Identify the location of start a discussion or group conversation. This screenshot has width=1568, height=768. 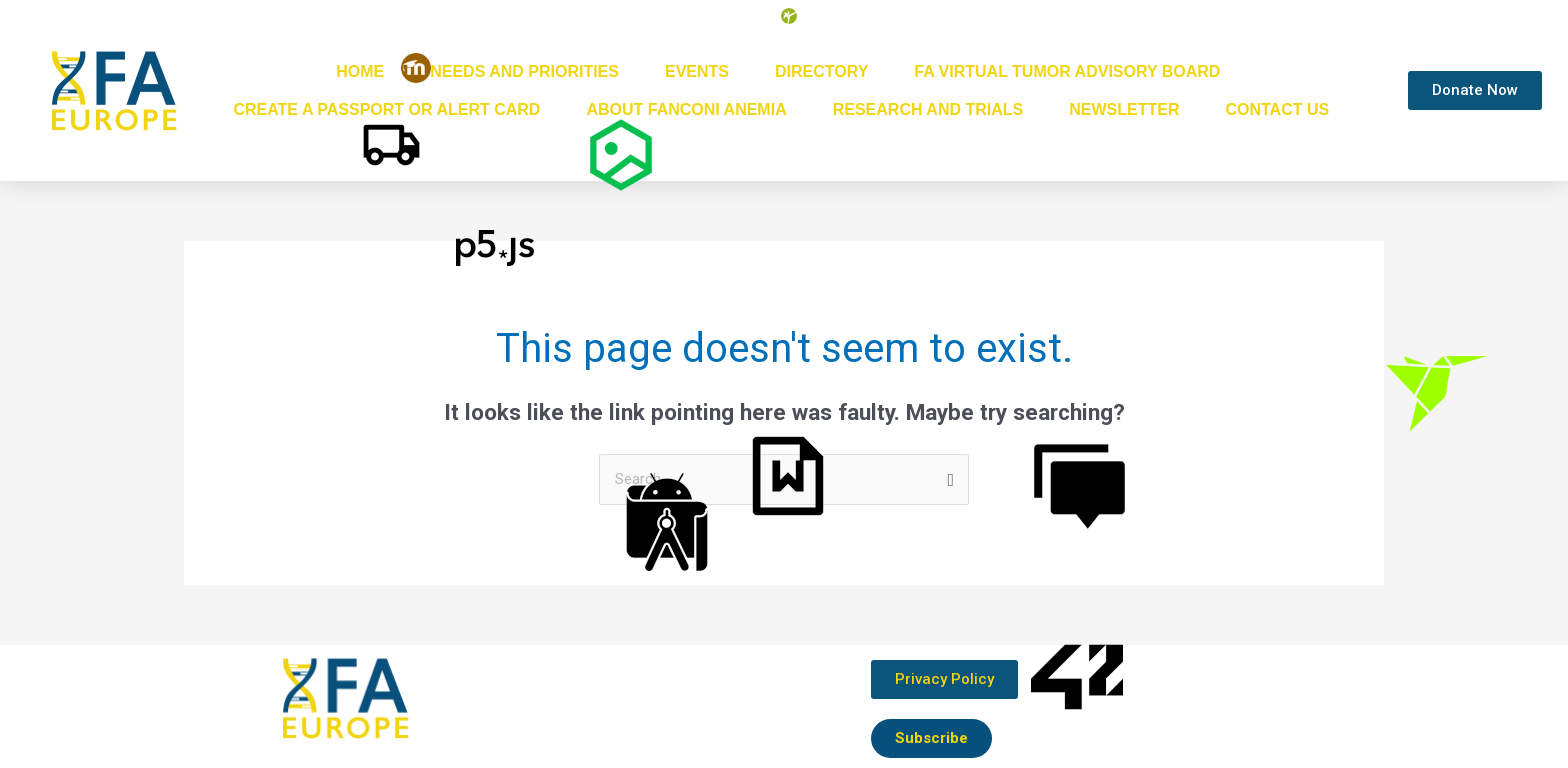
(1079, 485).